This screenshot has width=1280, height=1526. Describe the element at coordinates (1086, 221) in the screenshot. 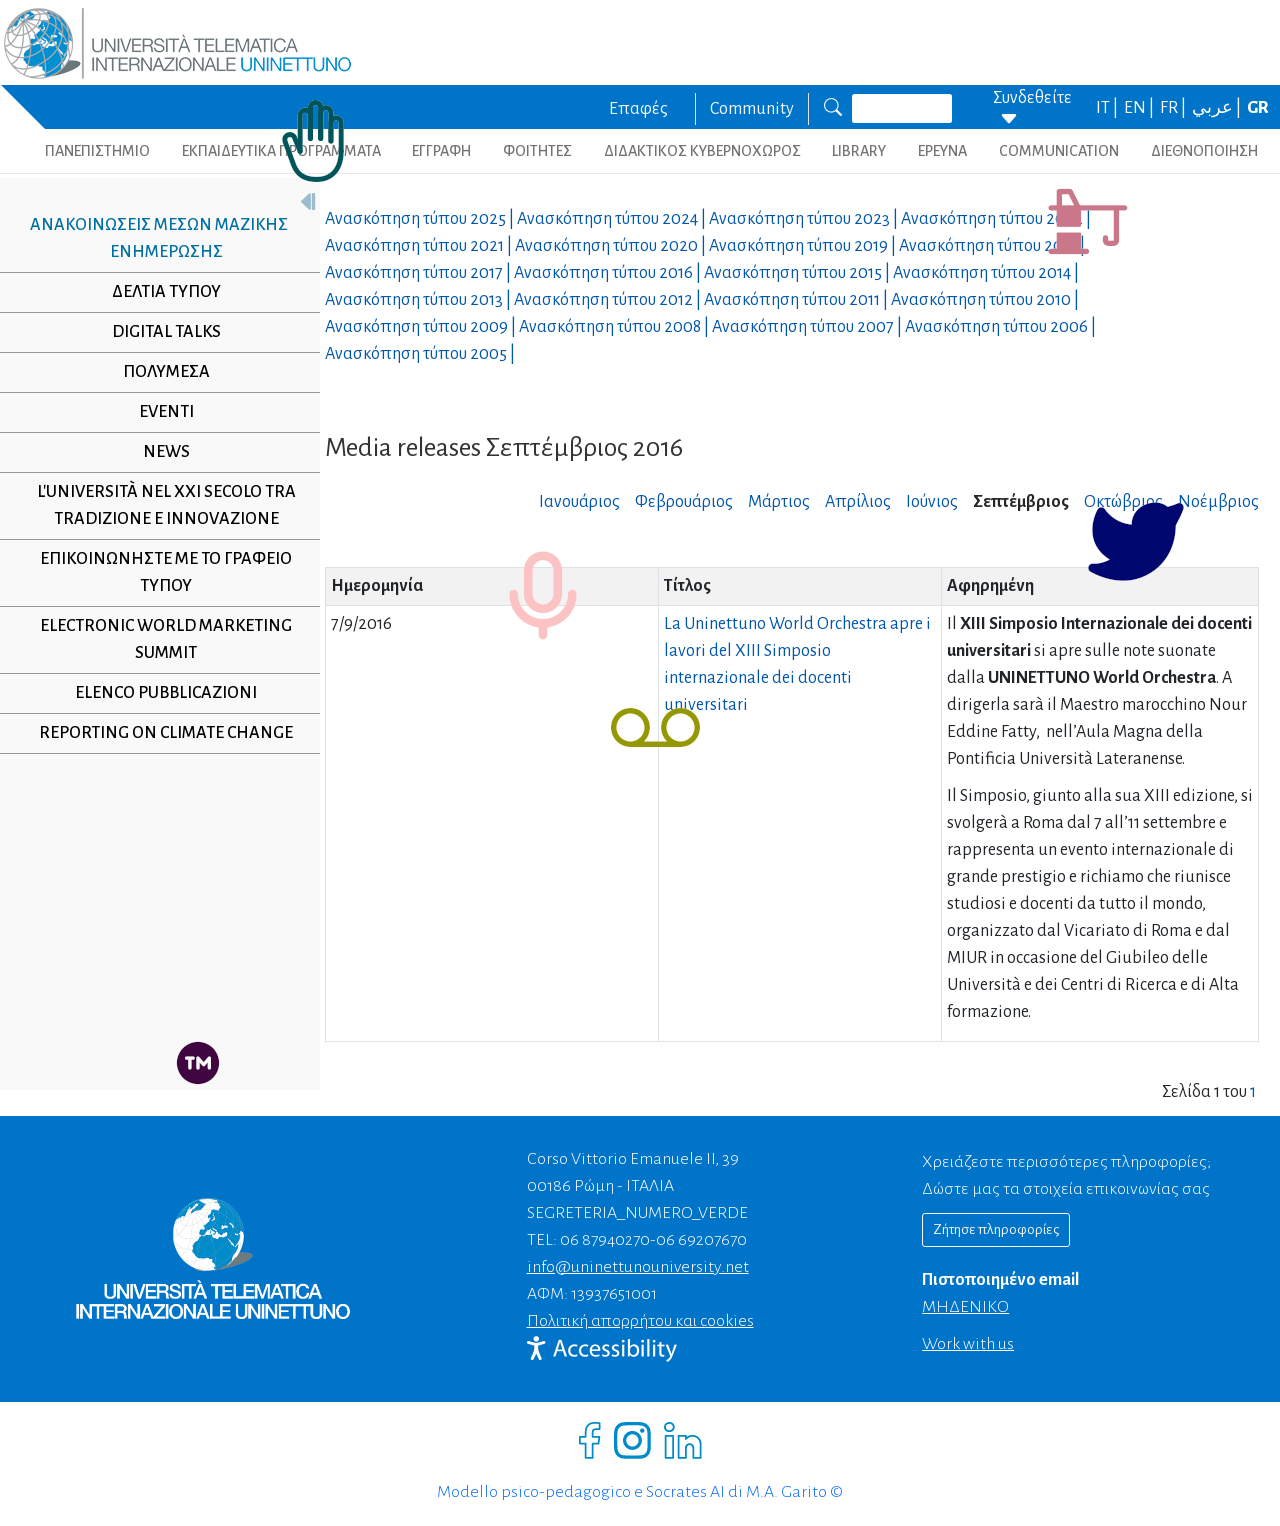

I see `access construction or building management tools` at that location.